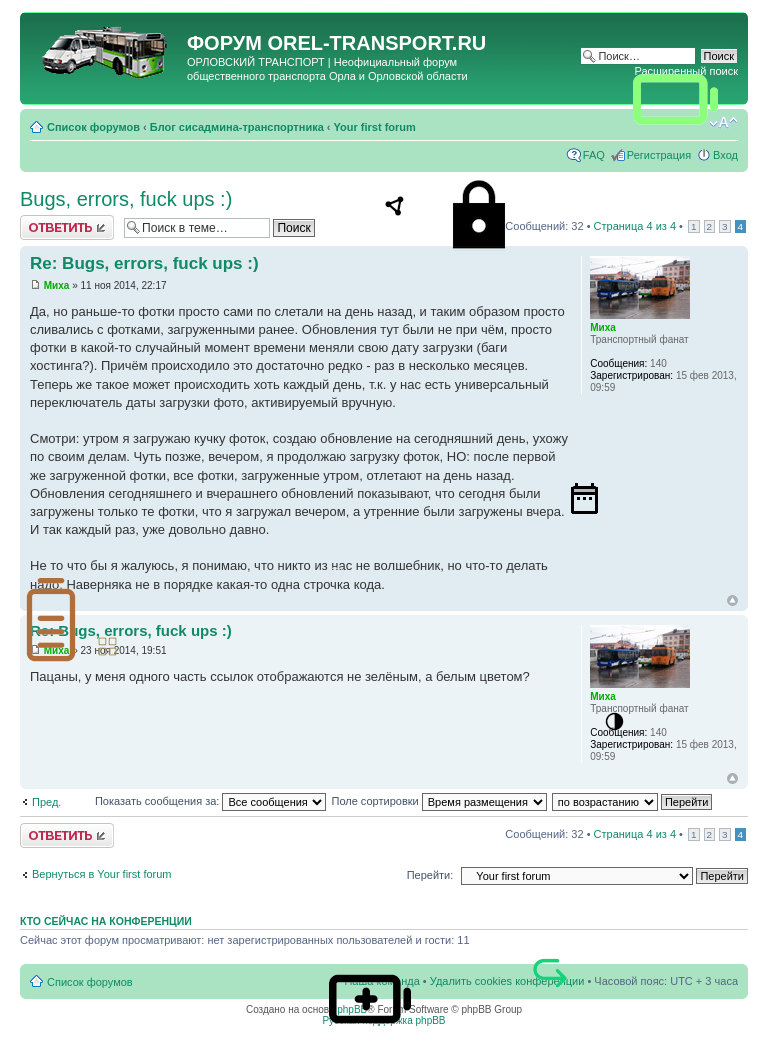 The image size is (768, 1043). What do you see at coordinates (675, 99) in the screenshot?
I see `indicates battery is completely drained` at bounding box center [675, 99].